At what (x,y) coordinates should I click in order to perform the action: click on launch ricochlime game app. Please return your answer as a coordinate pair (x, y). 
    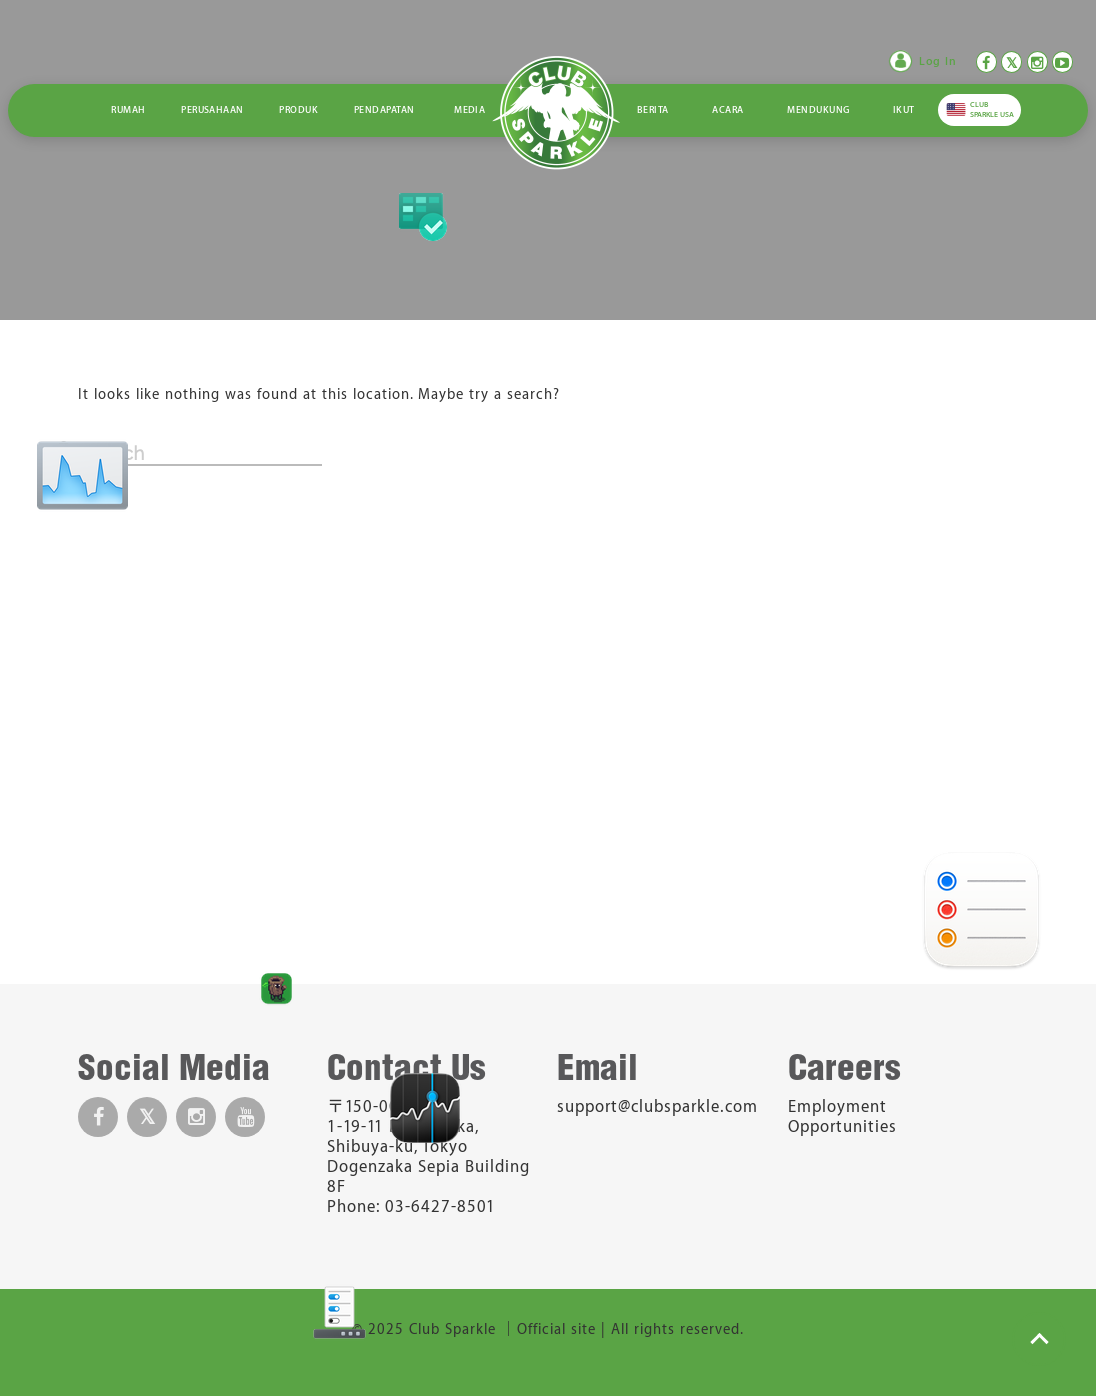
    Looking at the image, I should click on (276, 988).